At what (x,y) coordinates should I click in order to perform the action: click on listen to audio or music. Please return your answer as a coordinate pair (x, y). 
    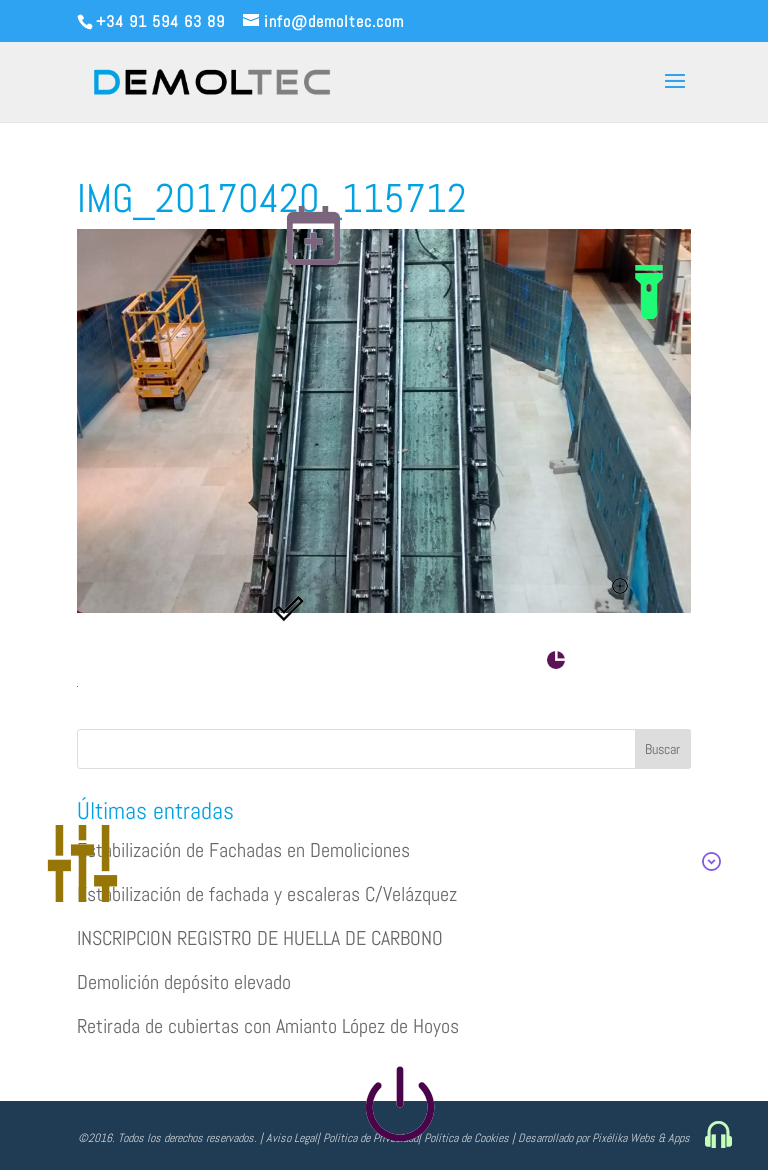
    Looking at the image, I should click on (718, 1134).